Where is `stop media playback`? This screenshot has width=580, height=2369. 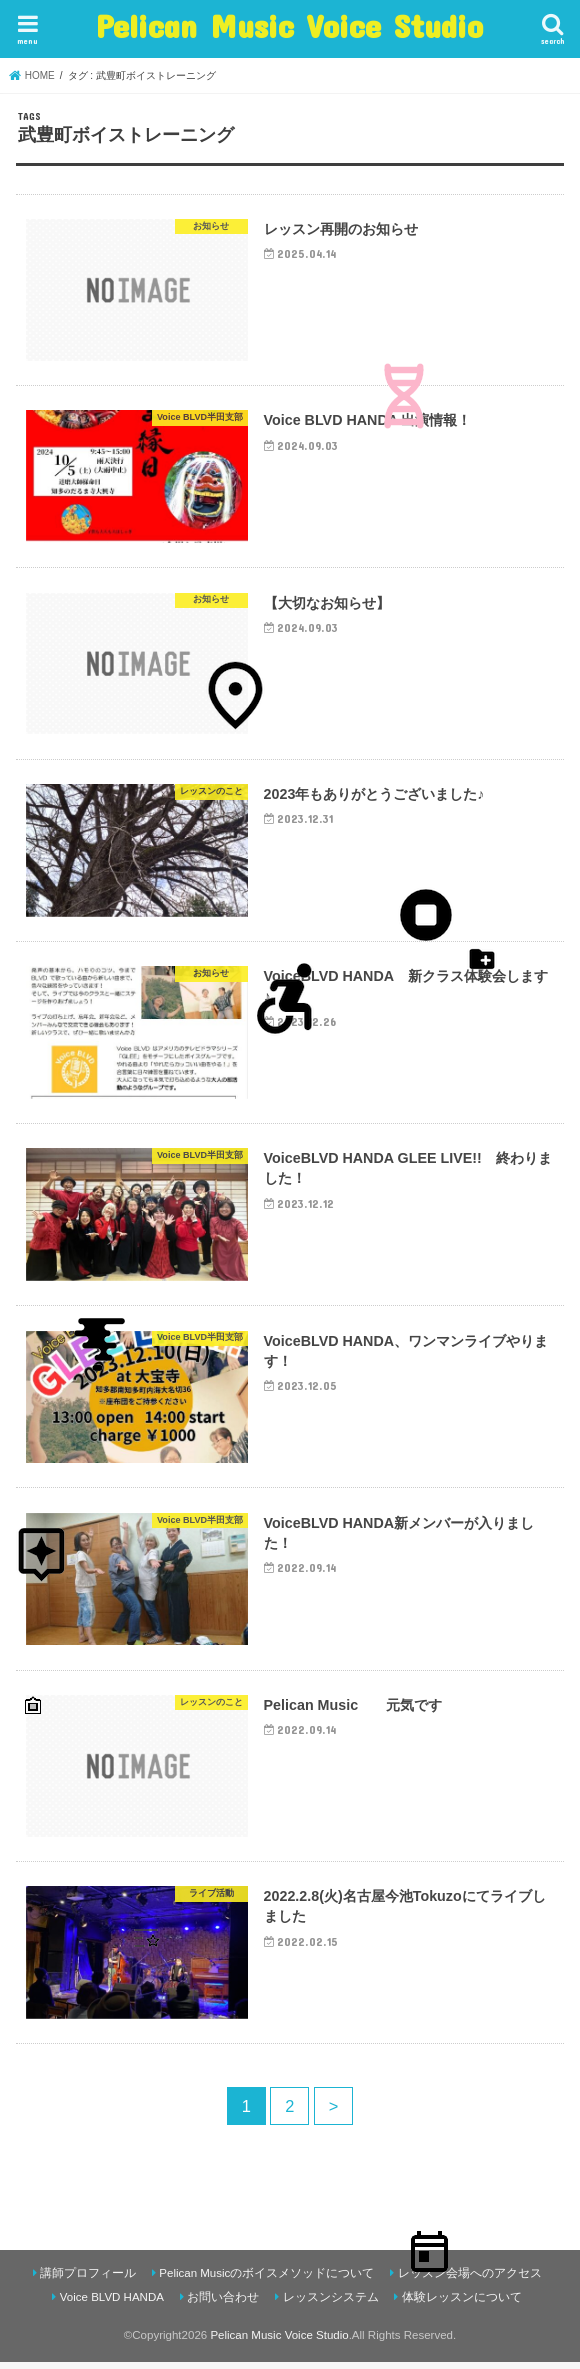
stop media playback is located at coordinates (426, 915).